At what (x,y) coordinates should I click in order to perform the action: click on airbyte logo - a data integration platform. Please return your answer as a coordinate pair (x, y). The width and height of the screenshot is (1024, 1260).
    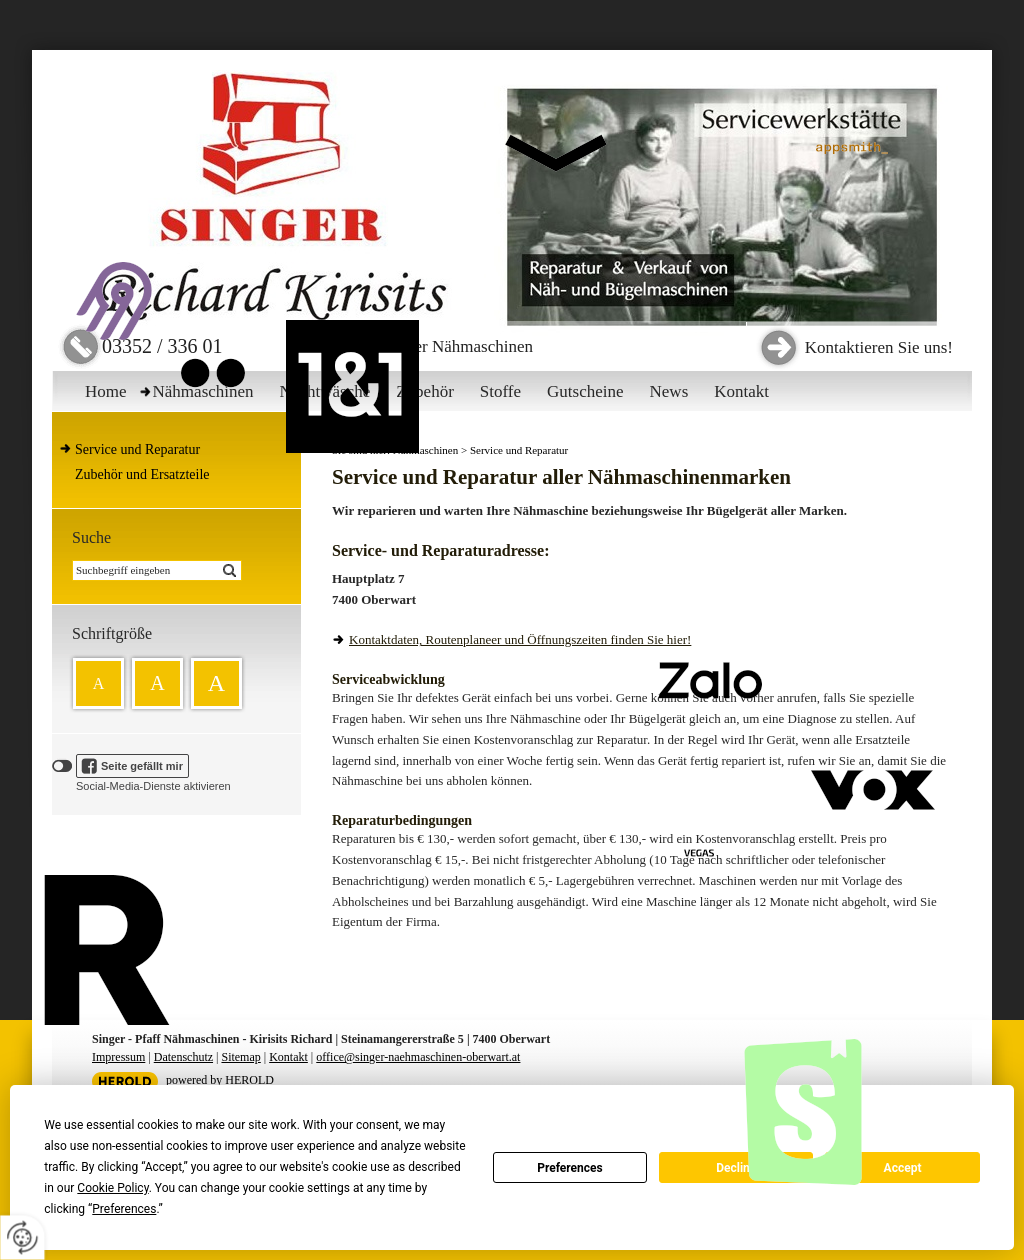
    Looking at the image, I should click on (114, 301).